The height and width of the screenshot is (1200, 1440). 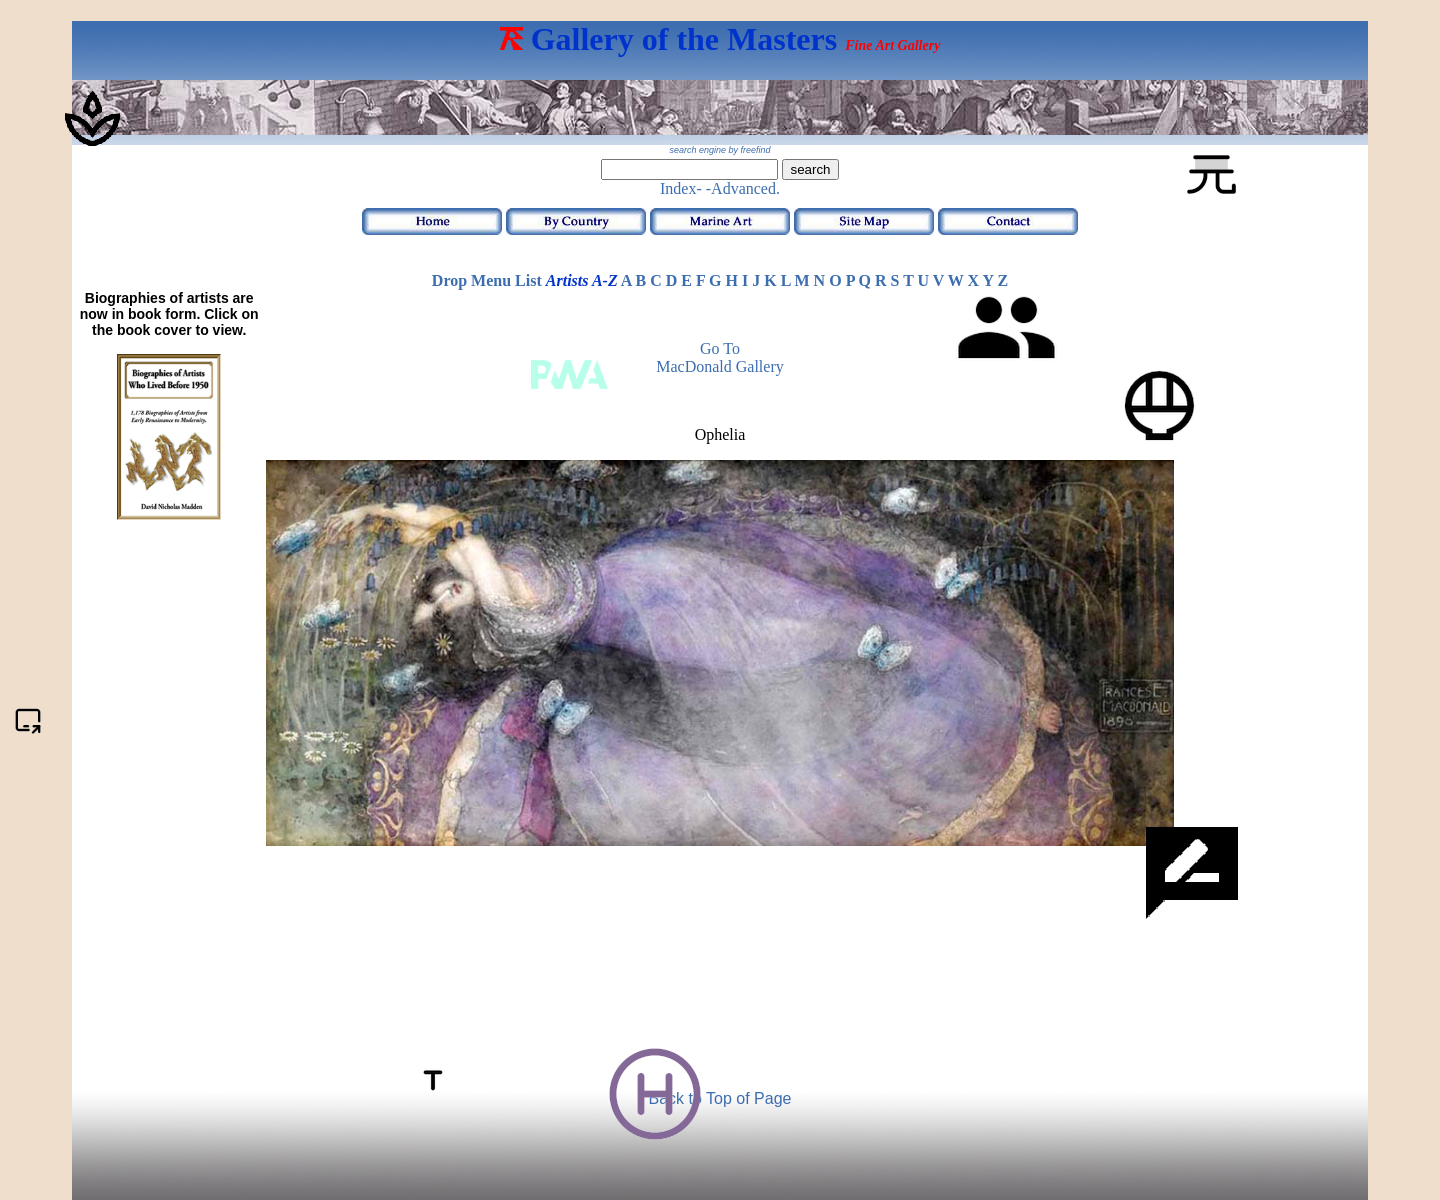 I want to click on view group members, so click(x=1006, y=327).